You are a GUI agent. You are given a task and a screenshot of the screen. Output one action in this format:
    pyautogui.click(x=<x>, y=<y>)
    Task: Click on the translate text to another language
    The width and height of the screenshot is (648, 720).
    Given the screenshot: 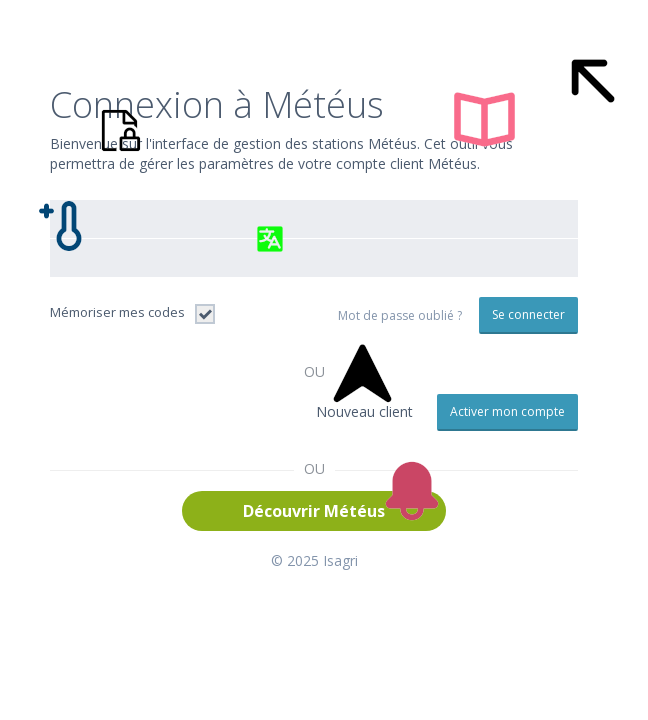 What is the action you would take?
    pyautogui.click(x=270, y=239)
    